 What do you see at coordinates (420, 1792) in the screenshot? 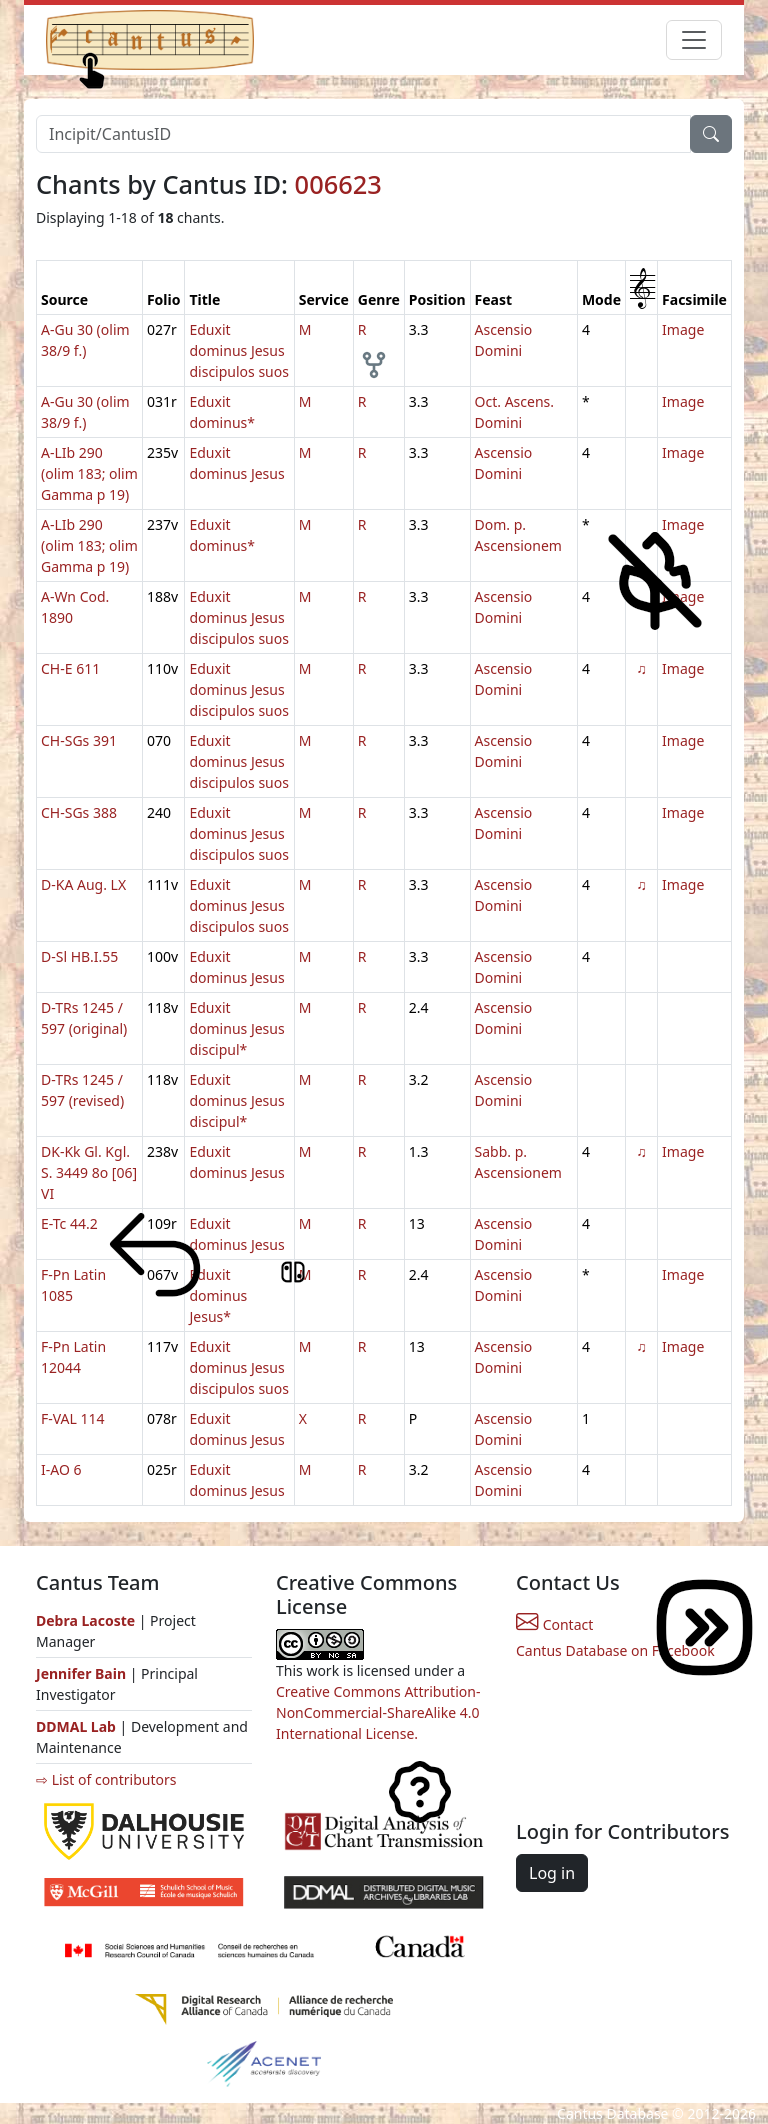
I see `indicates unverified status or identity` at bounding box center [420, 1792].